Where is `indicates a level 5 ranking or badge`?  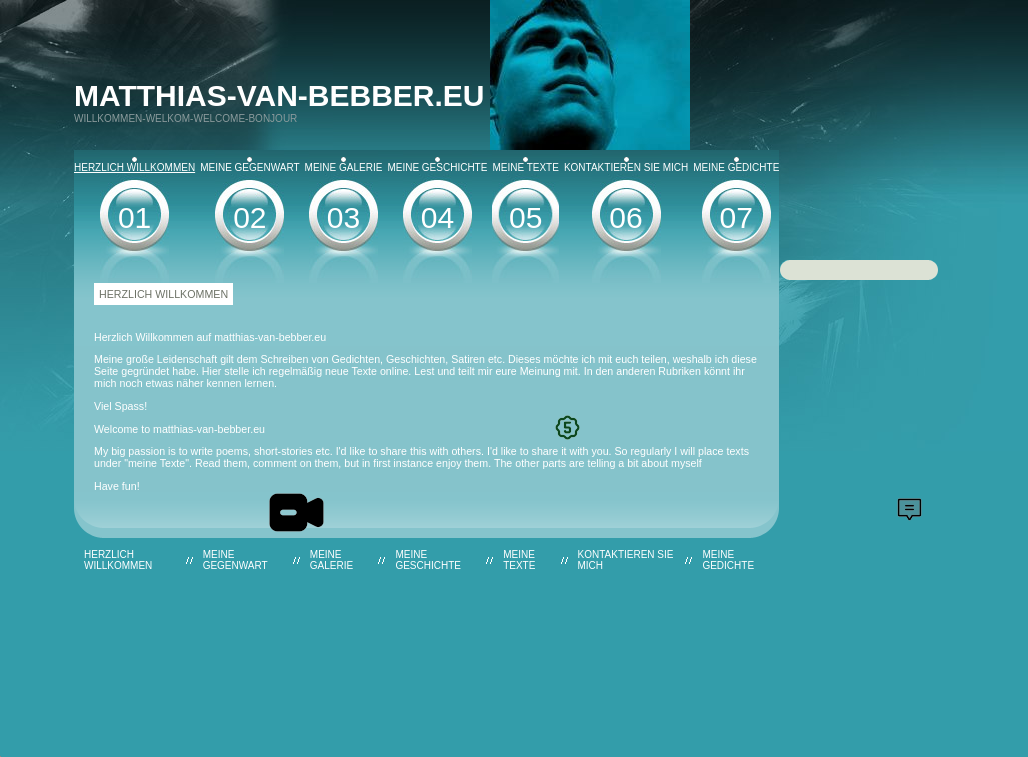 indicates a level 5 ranking or badge is located at coordinates (567, 427).